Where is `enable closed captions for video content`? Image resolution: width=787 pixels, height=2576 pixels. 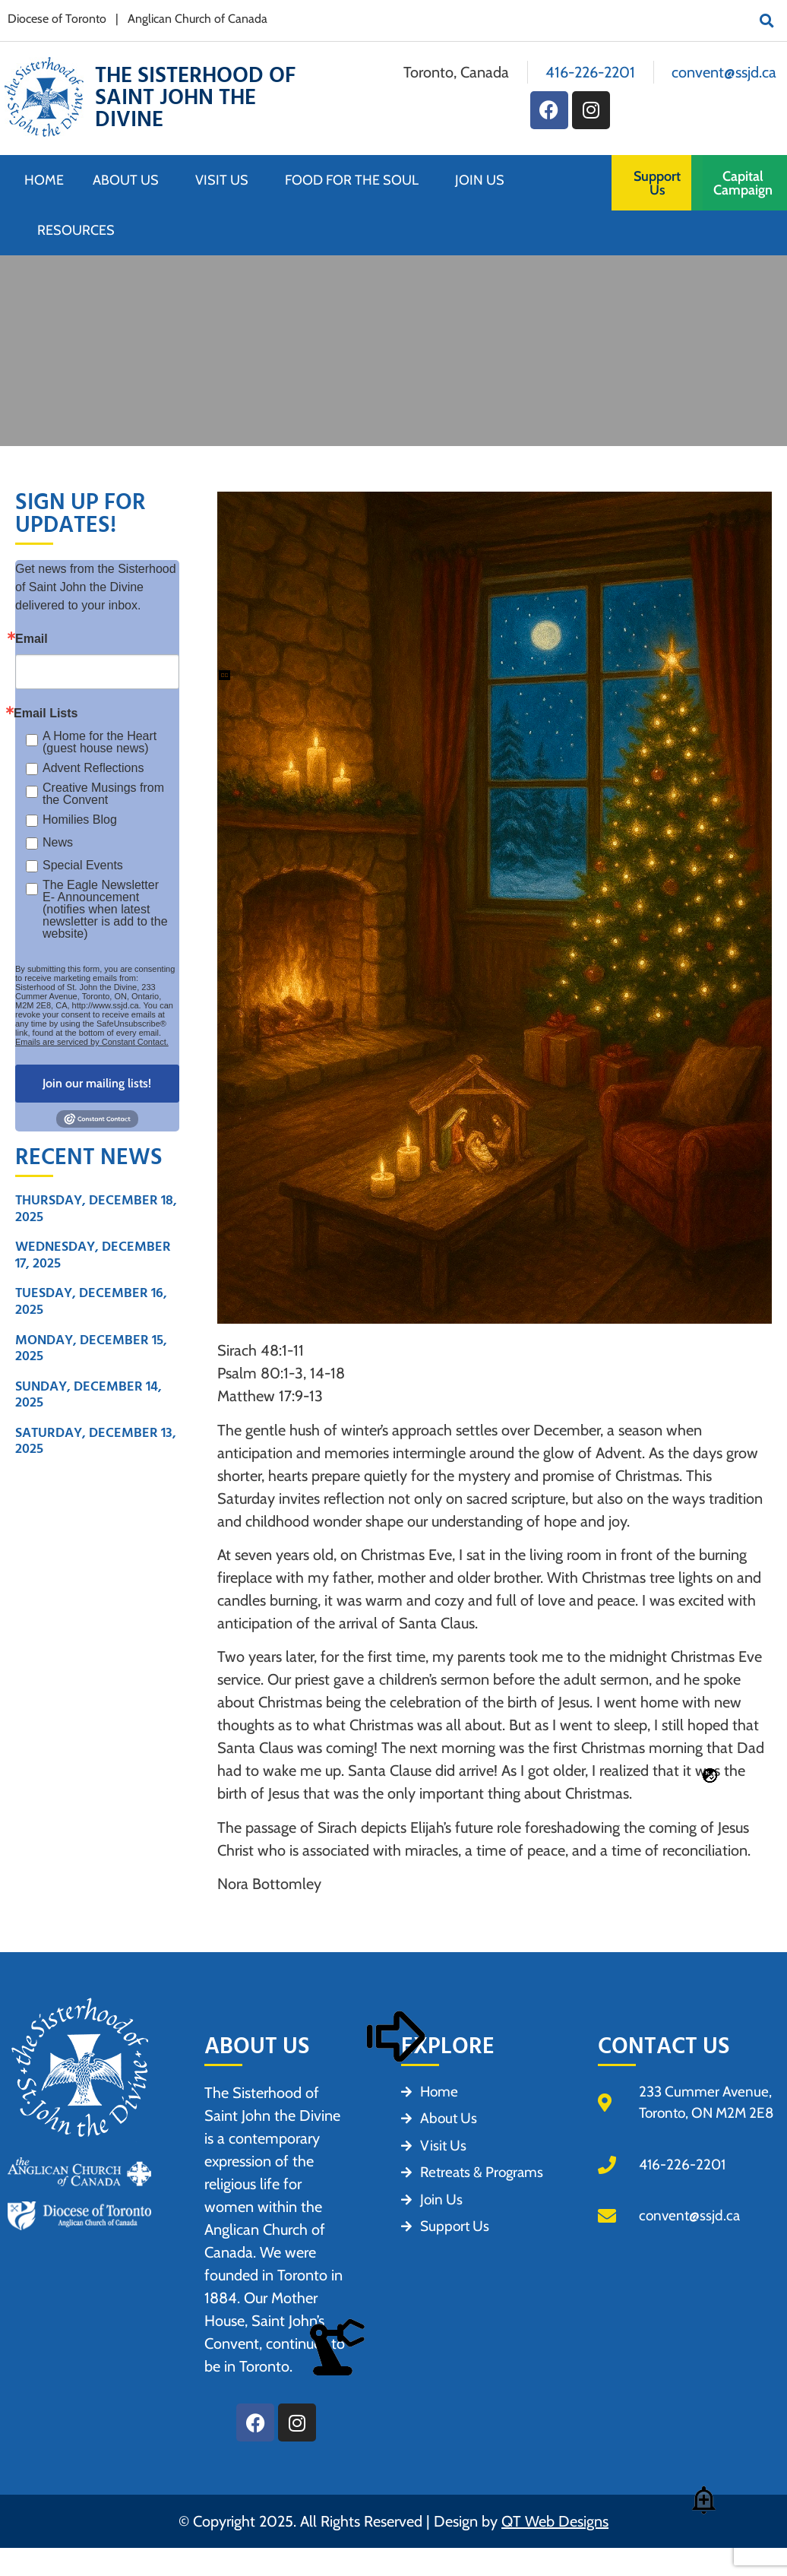 enable closed captions for video content is located at coordinates (224, 675).